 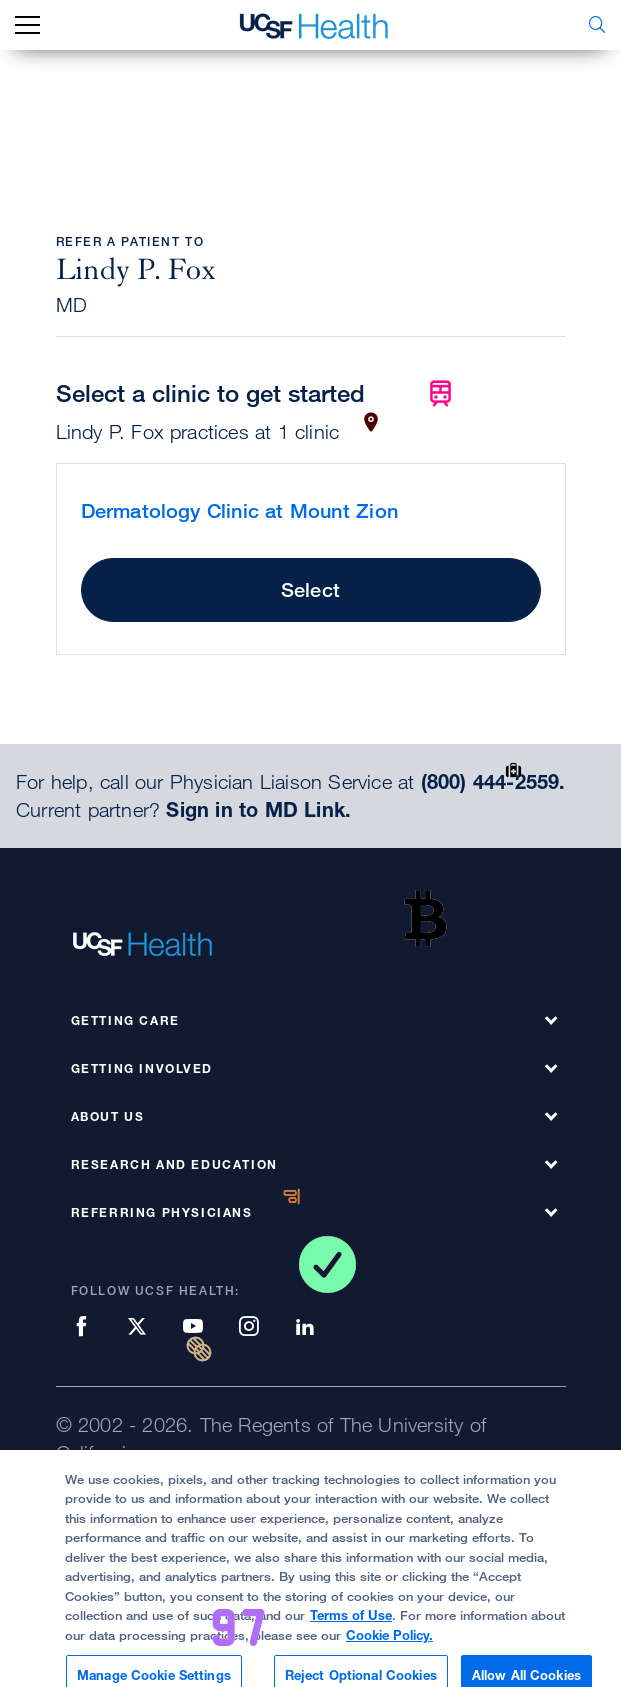 What do you see at coordinates (371, 422) in the screenshot?
I see `view current location on map` at bounding box center [371, 422].